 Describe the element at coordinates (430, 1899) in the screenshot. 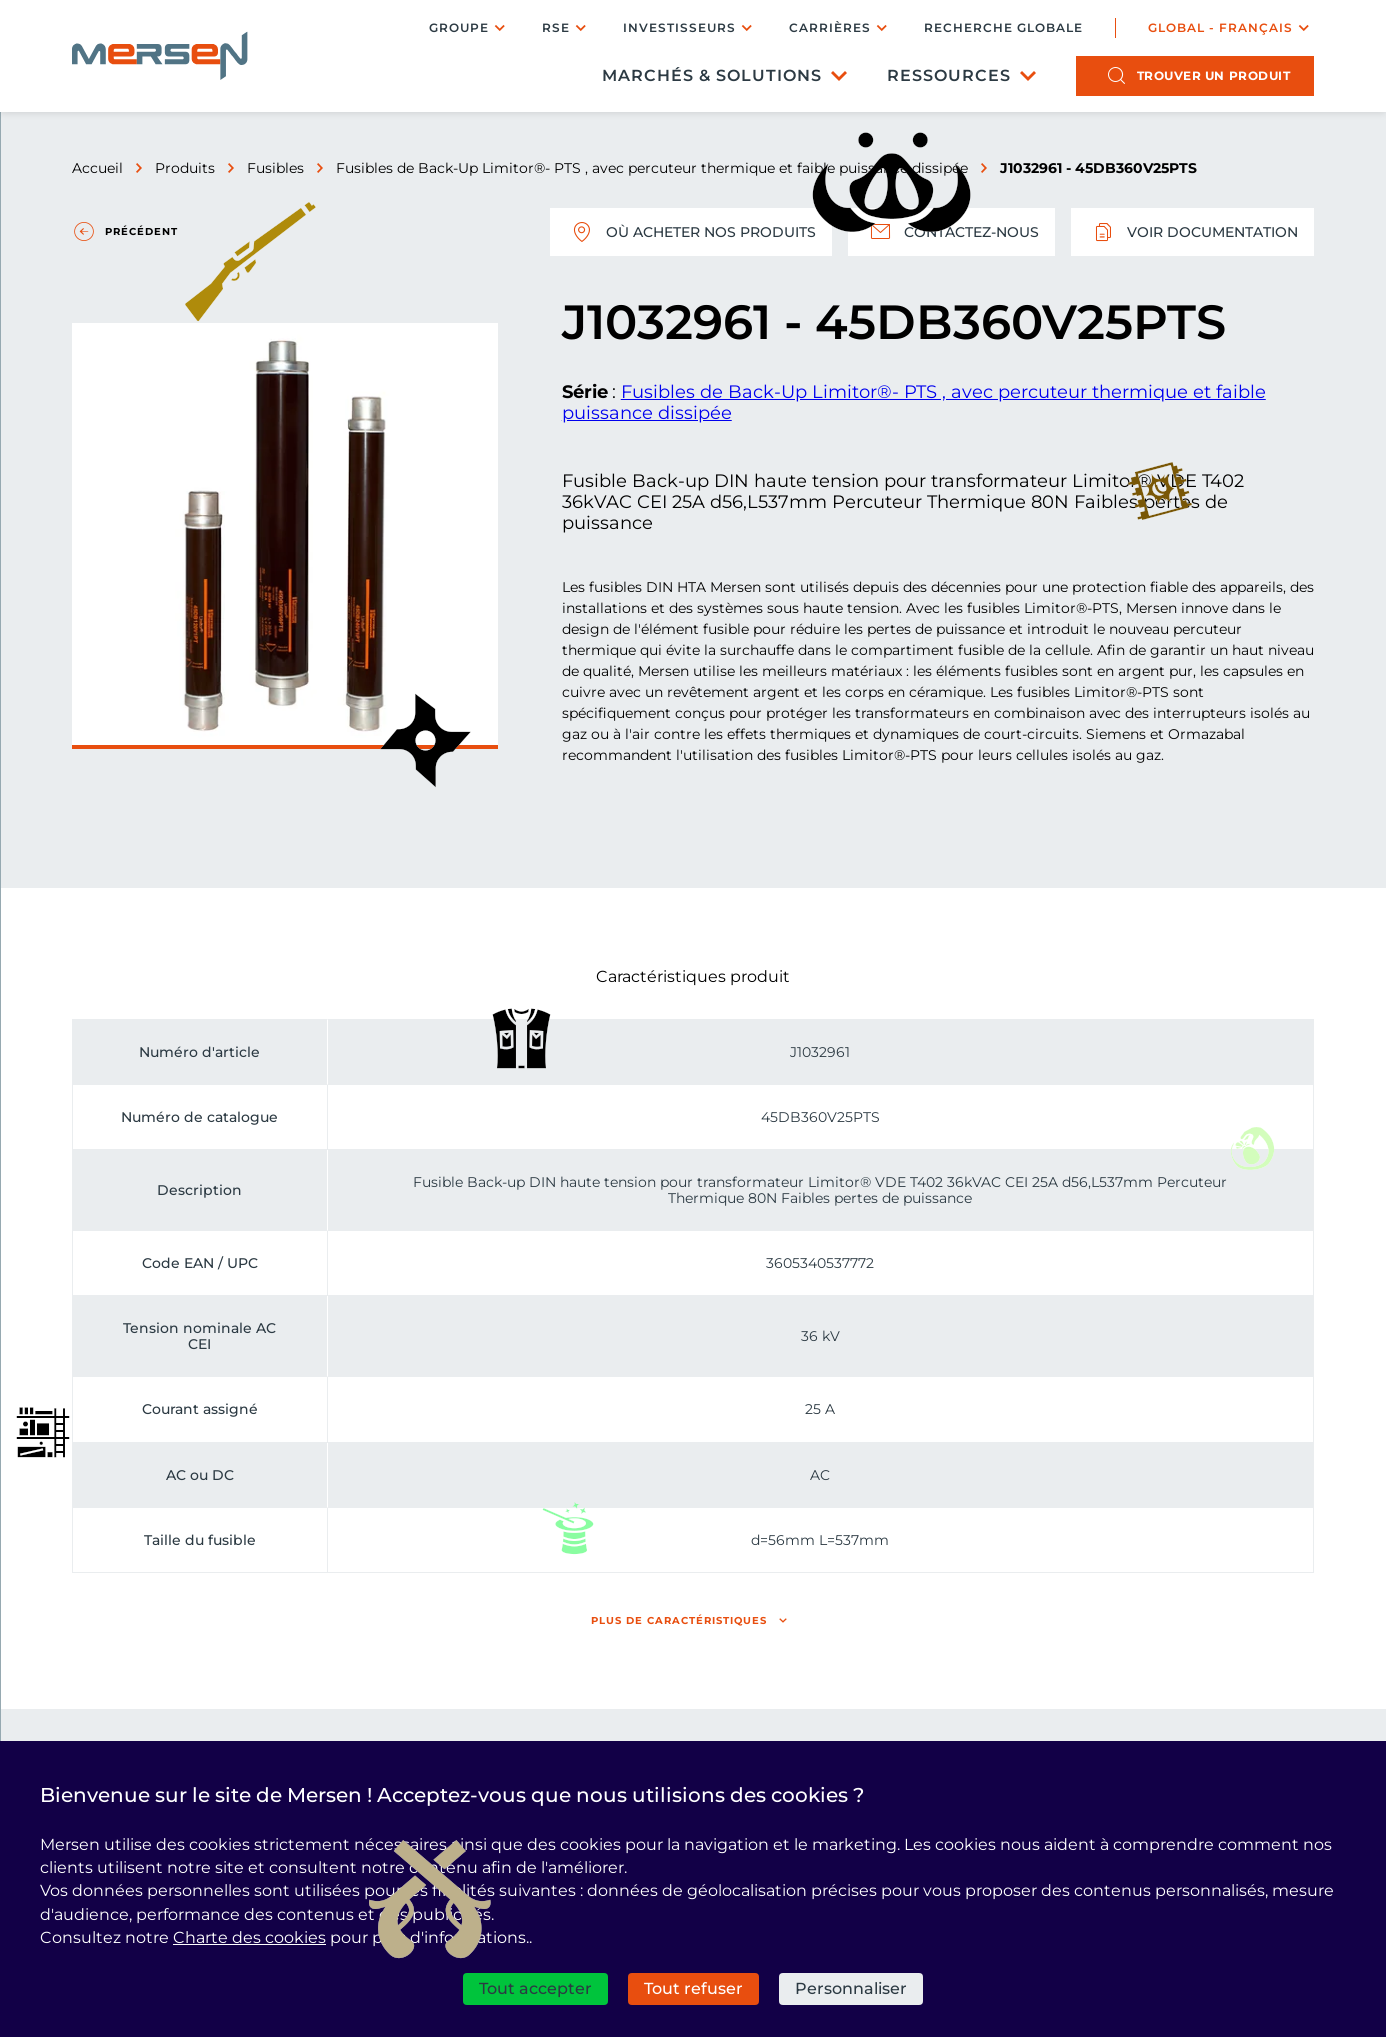

I see `indicates combat or duel mode in a game` at that location.